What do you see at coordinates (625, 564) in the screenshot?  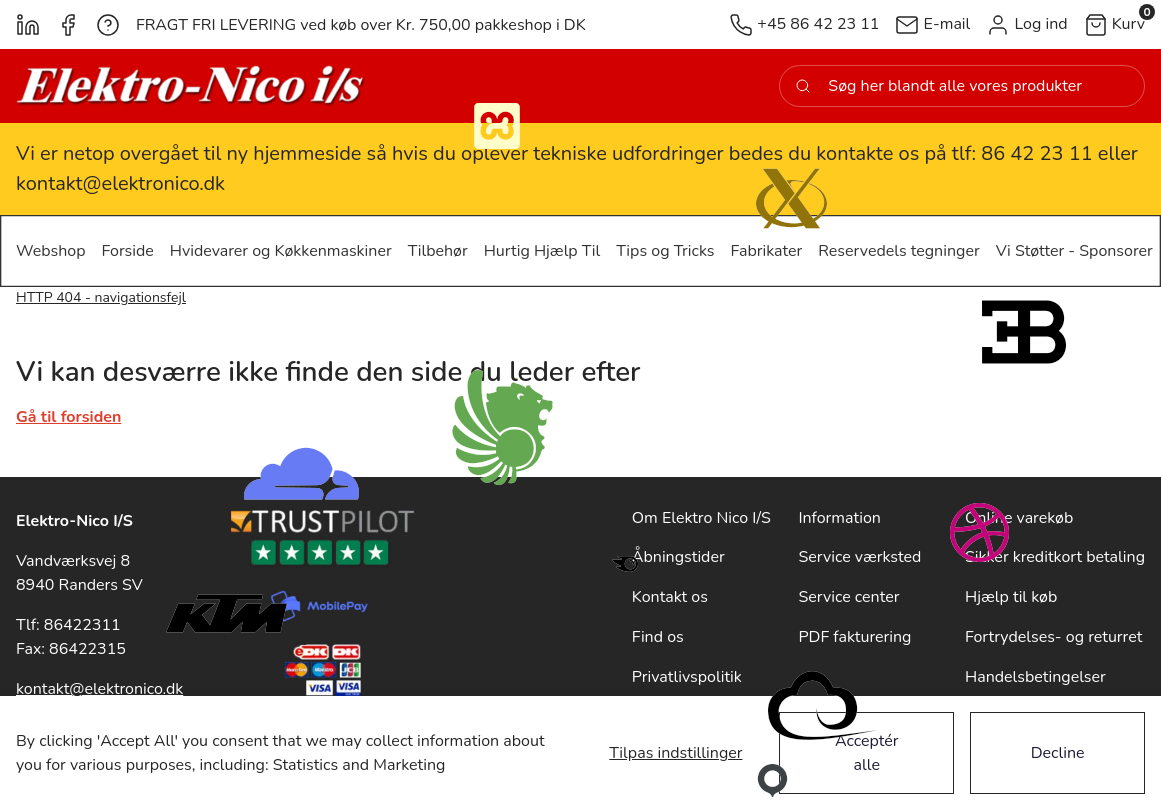 I see `open Semrush SEO and marketing platform` at bounding box center [625, 564].